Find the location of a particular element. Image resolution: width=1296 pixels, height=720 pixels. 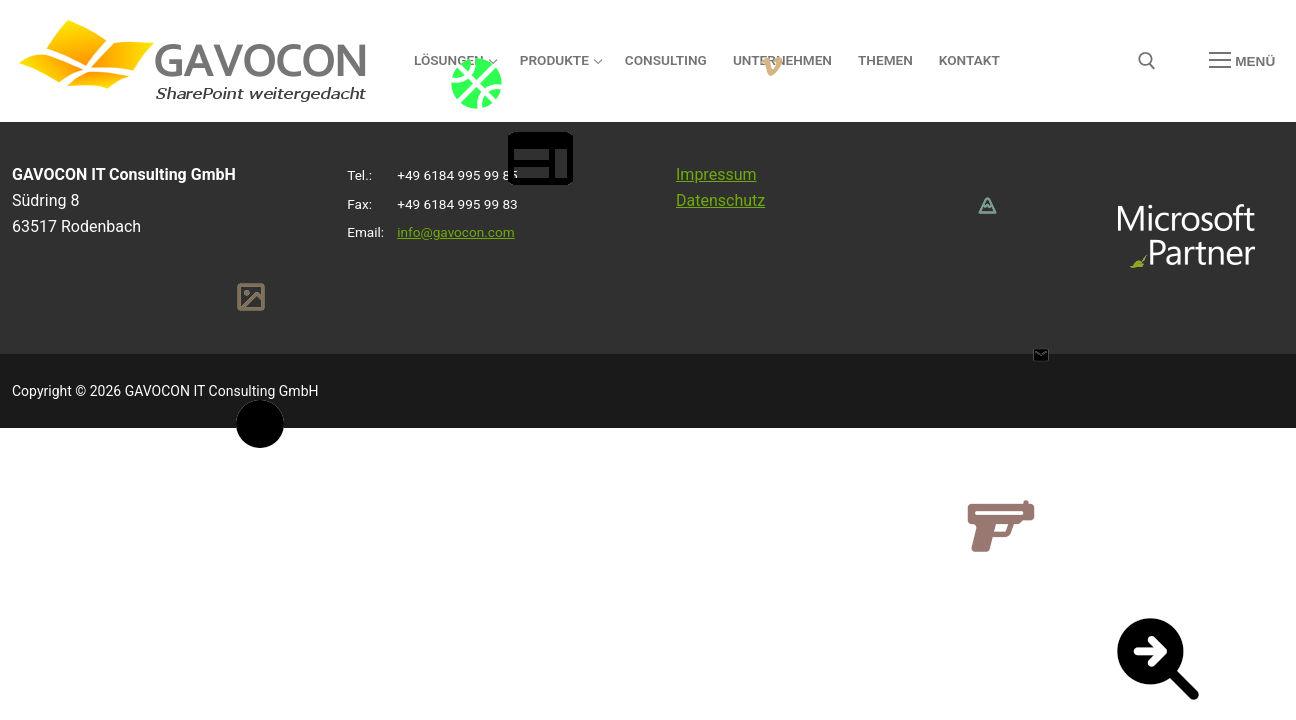

access sports or basketball-related content is located at coordinates (476, 83).